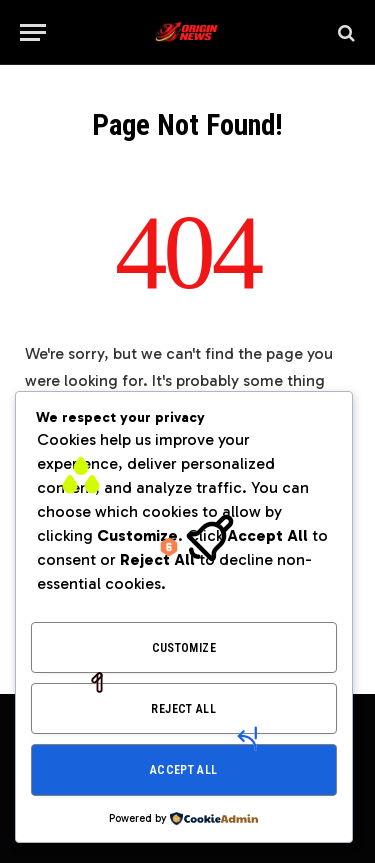 The width and height of the screenshot is (375, 863). I want to click on access google one subscription settings, so click(98, 682).